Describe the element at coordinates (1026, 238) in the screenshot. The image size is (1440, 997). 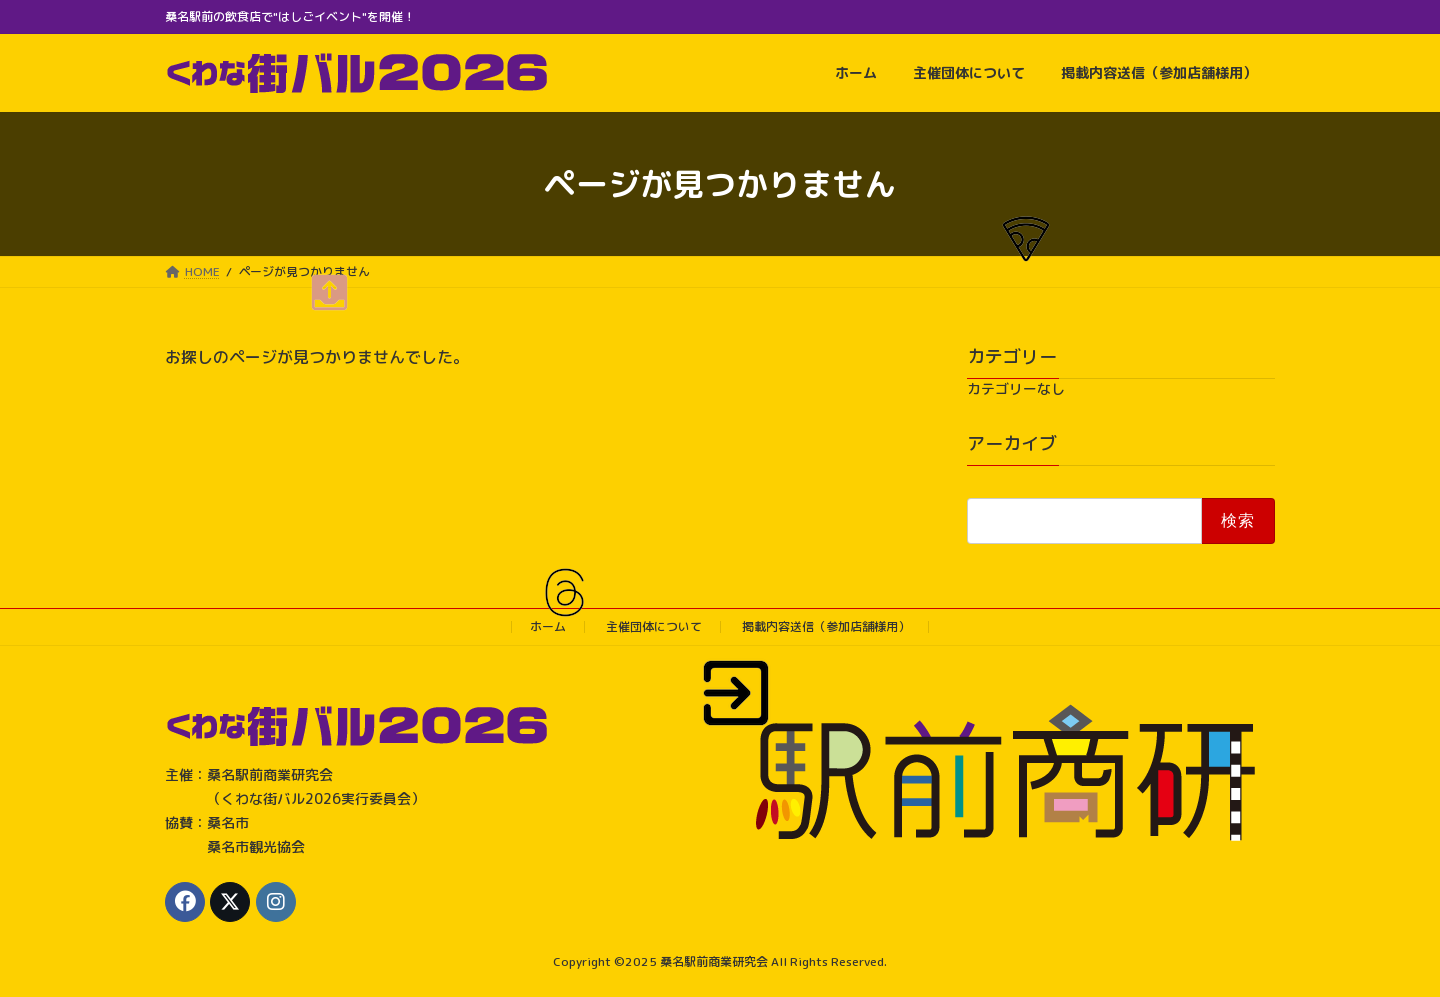
I see `browse food or restaurant options` at that location.